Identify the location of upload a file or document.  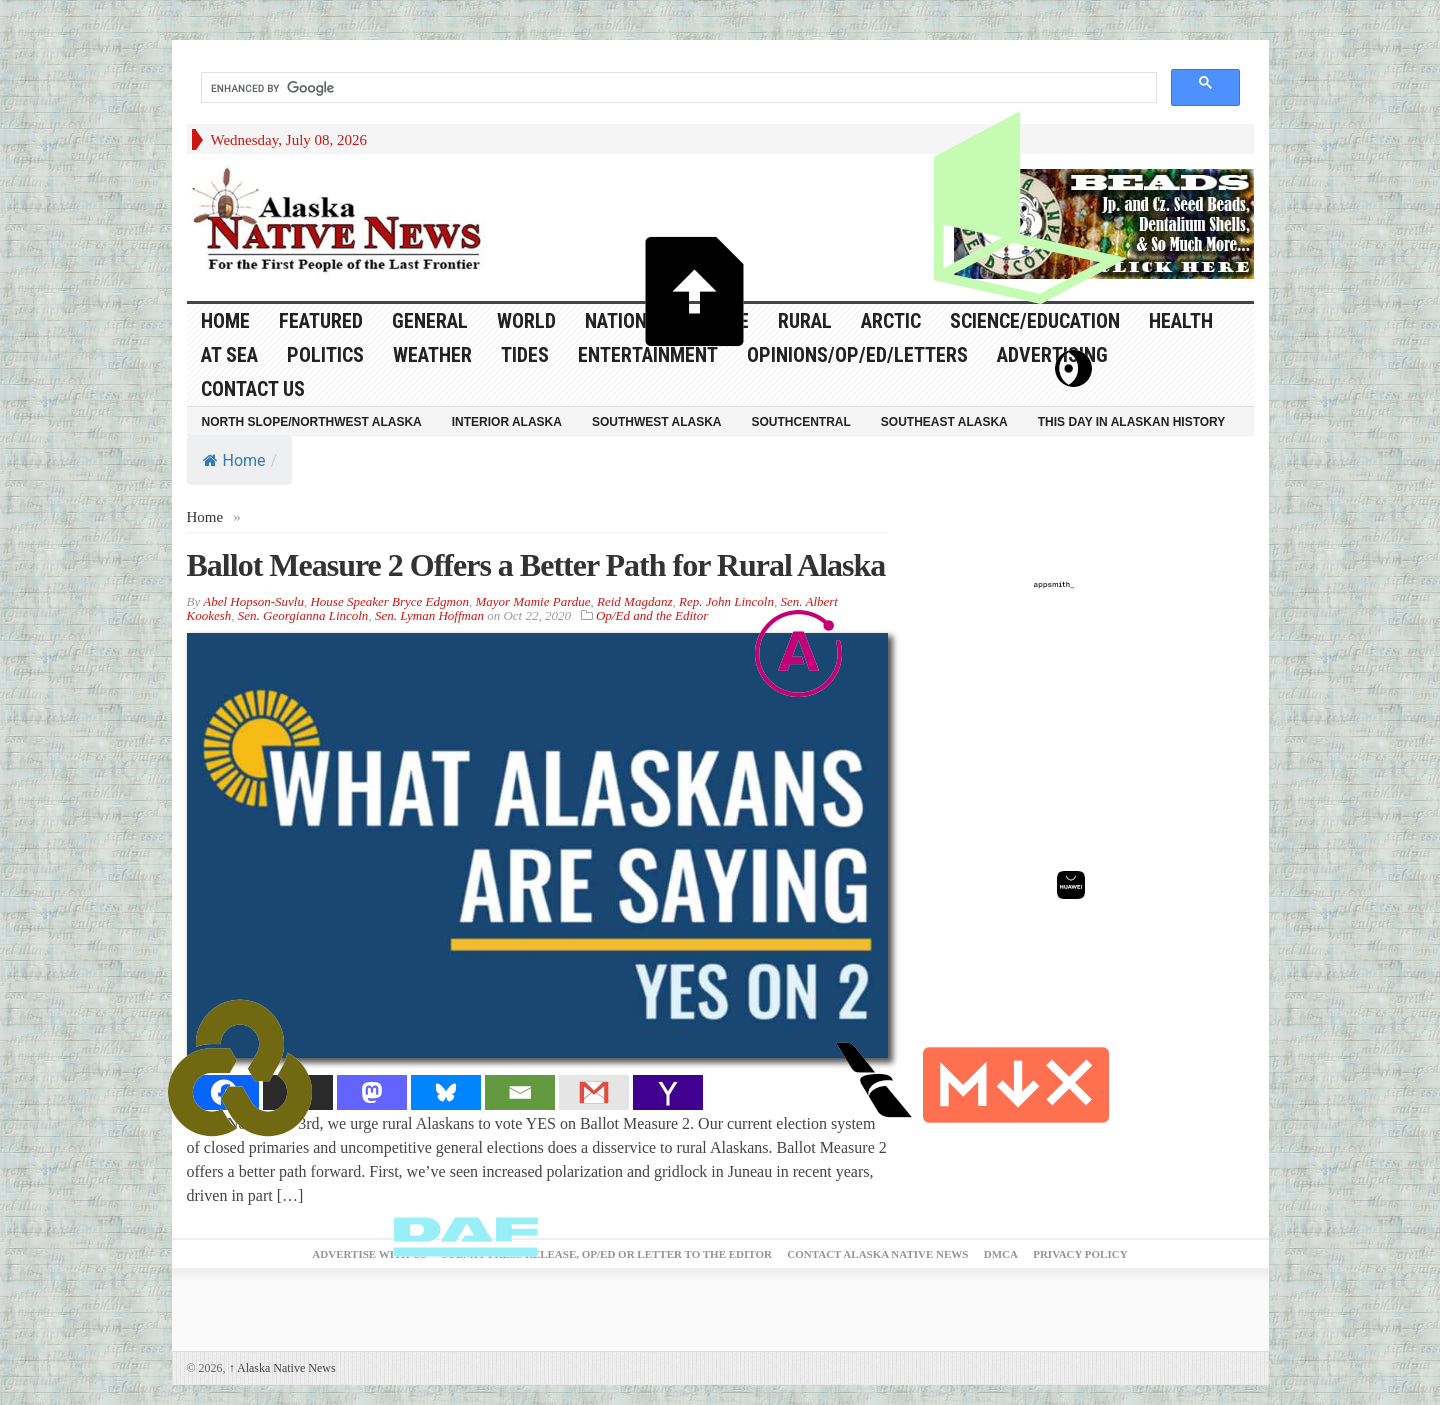
(694, 291).